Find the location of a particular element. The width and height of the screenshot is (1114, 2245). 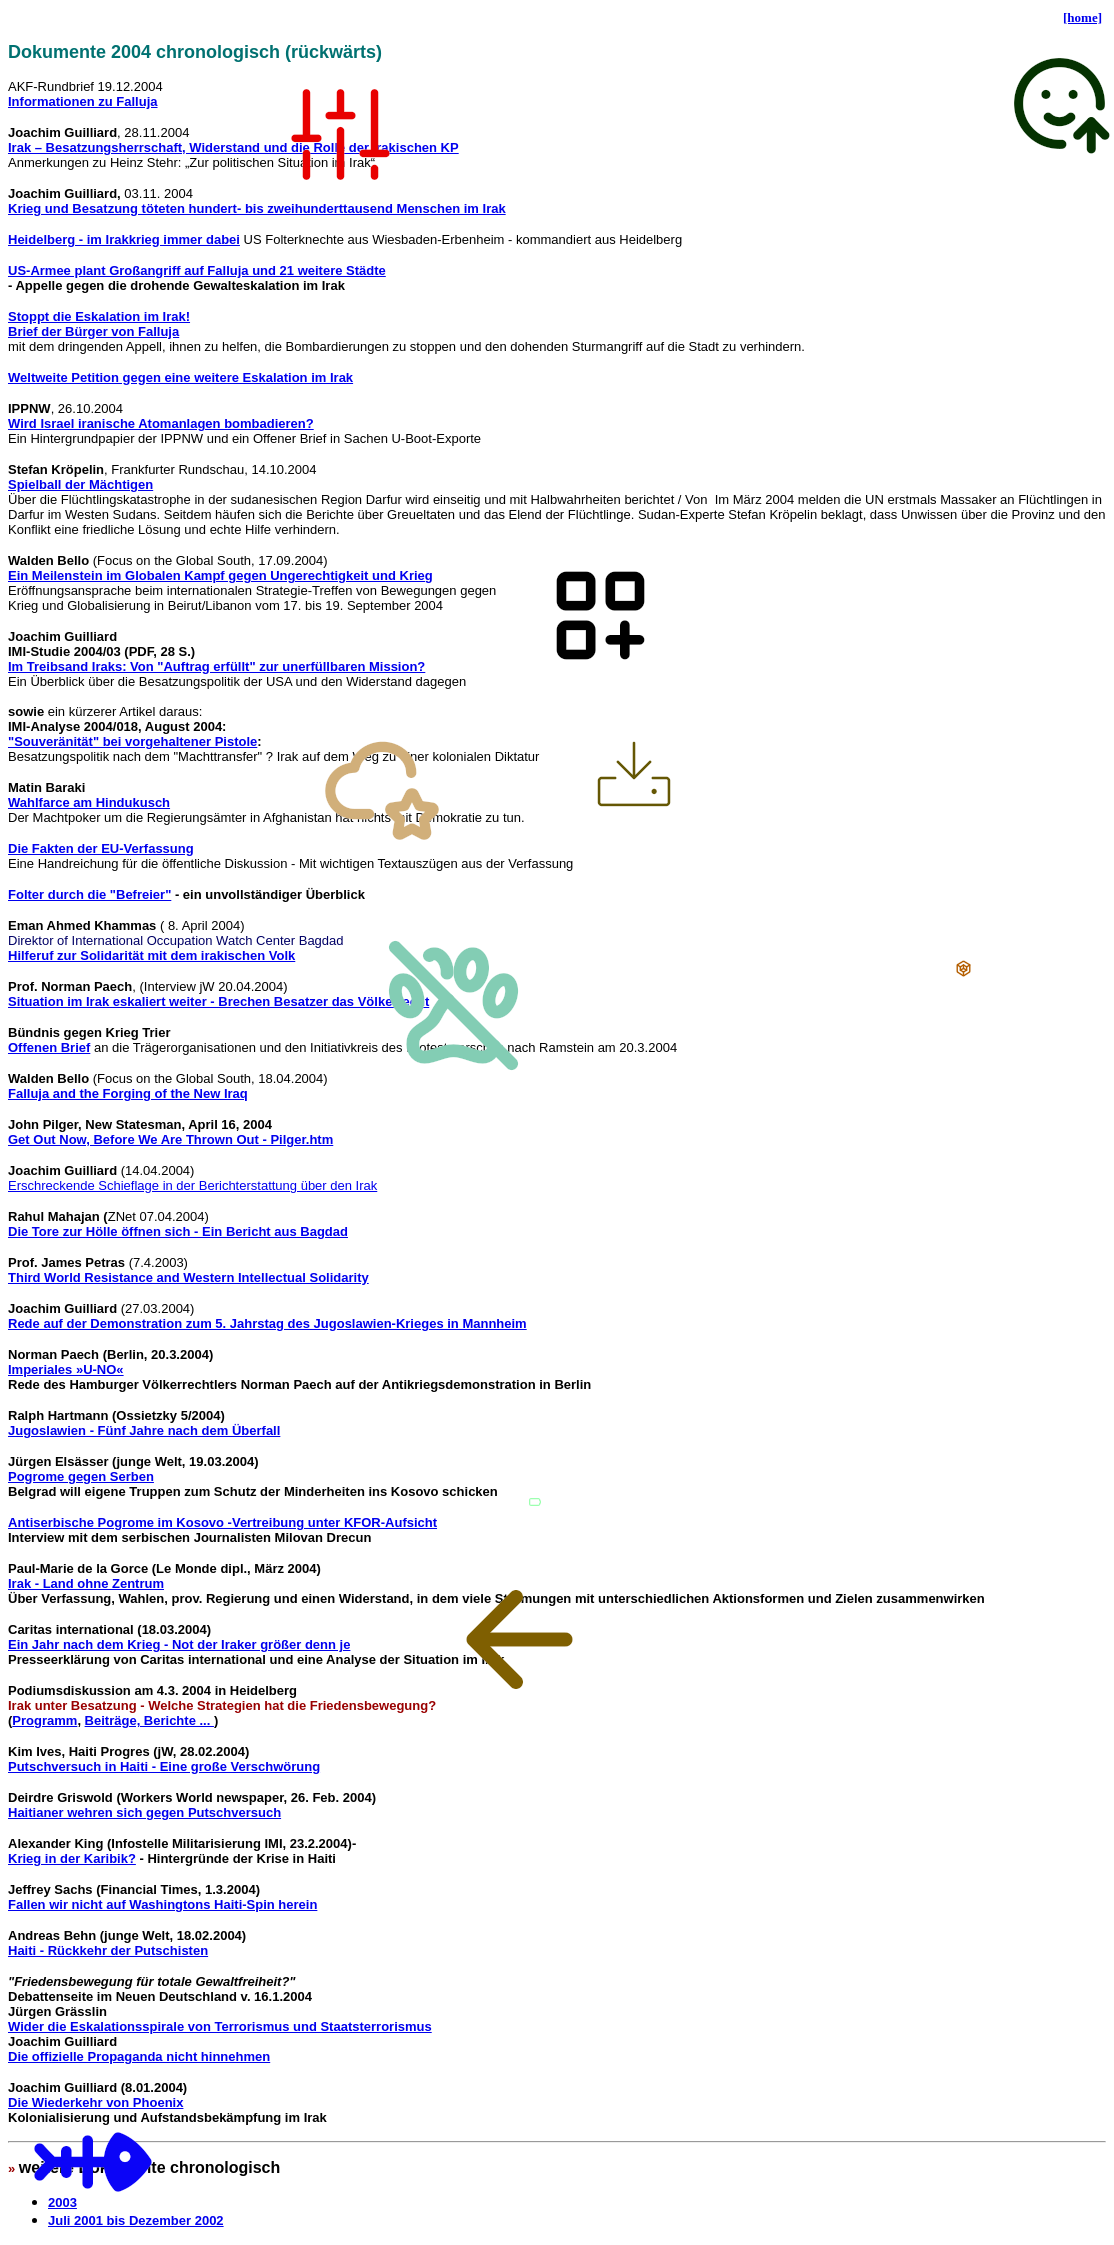

disable pet-friendly filter is located at coordinates (453, 1005).